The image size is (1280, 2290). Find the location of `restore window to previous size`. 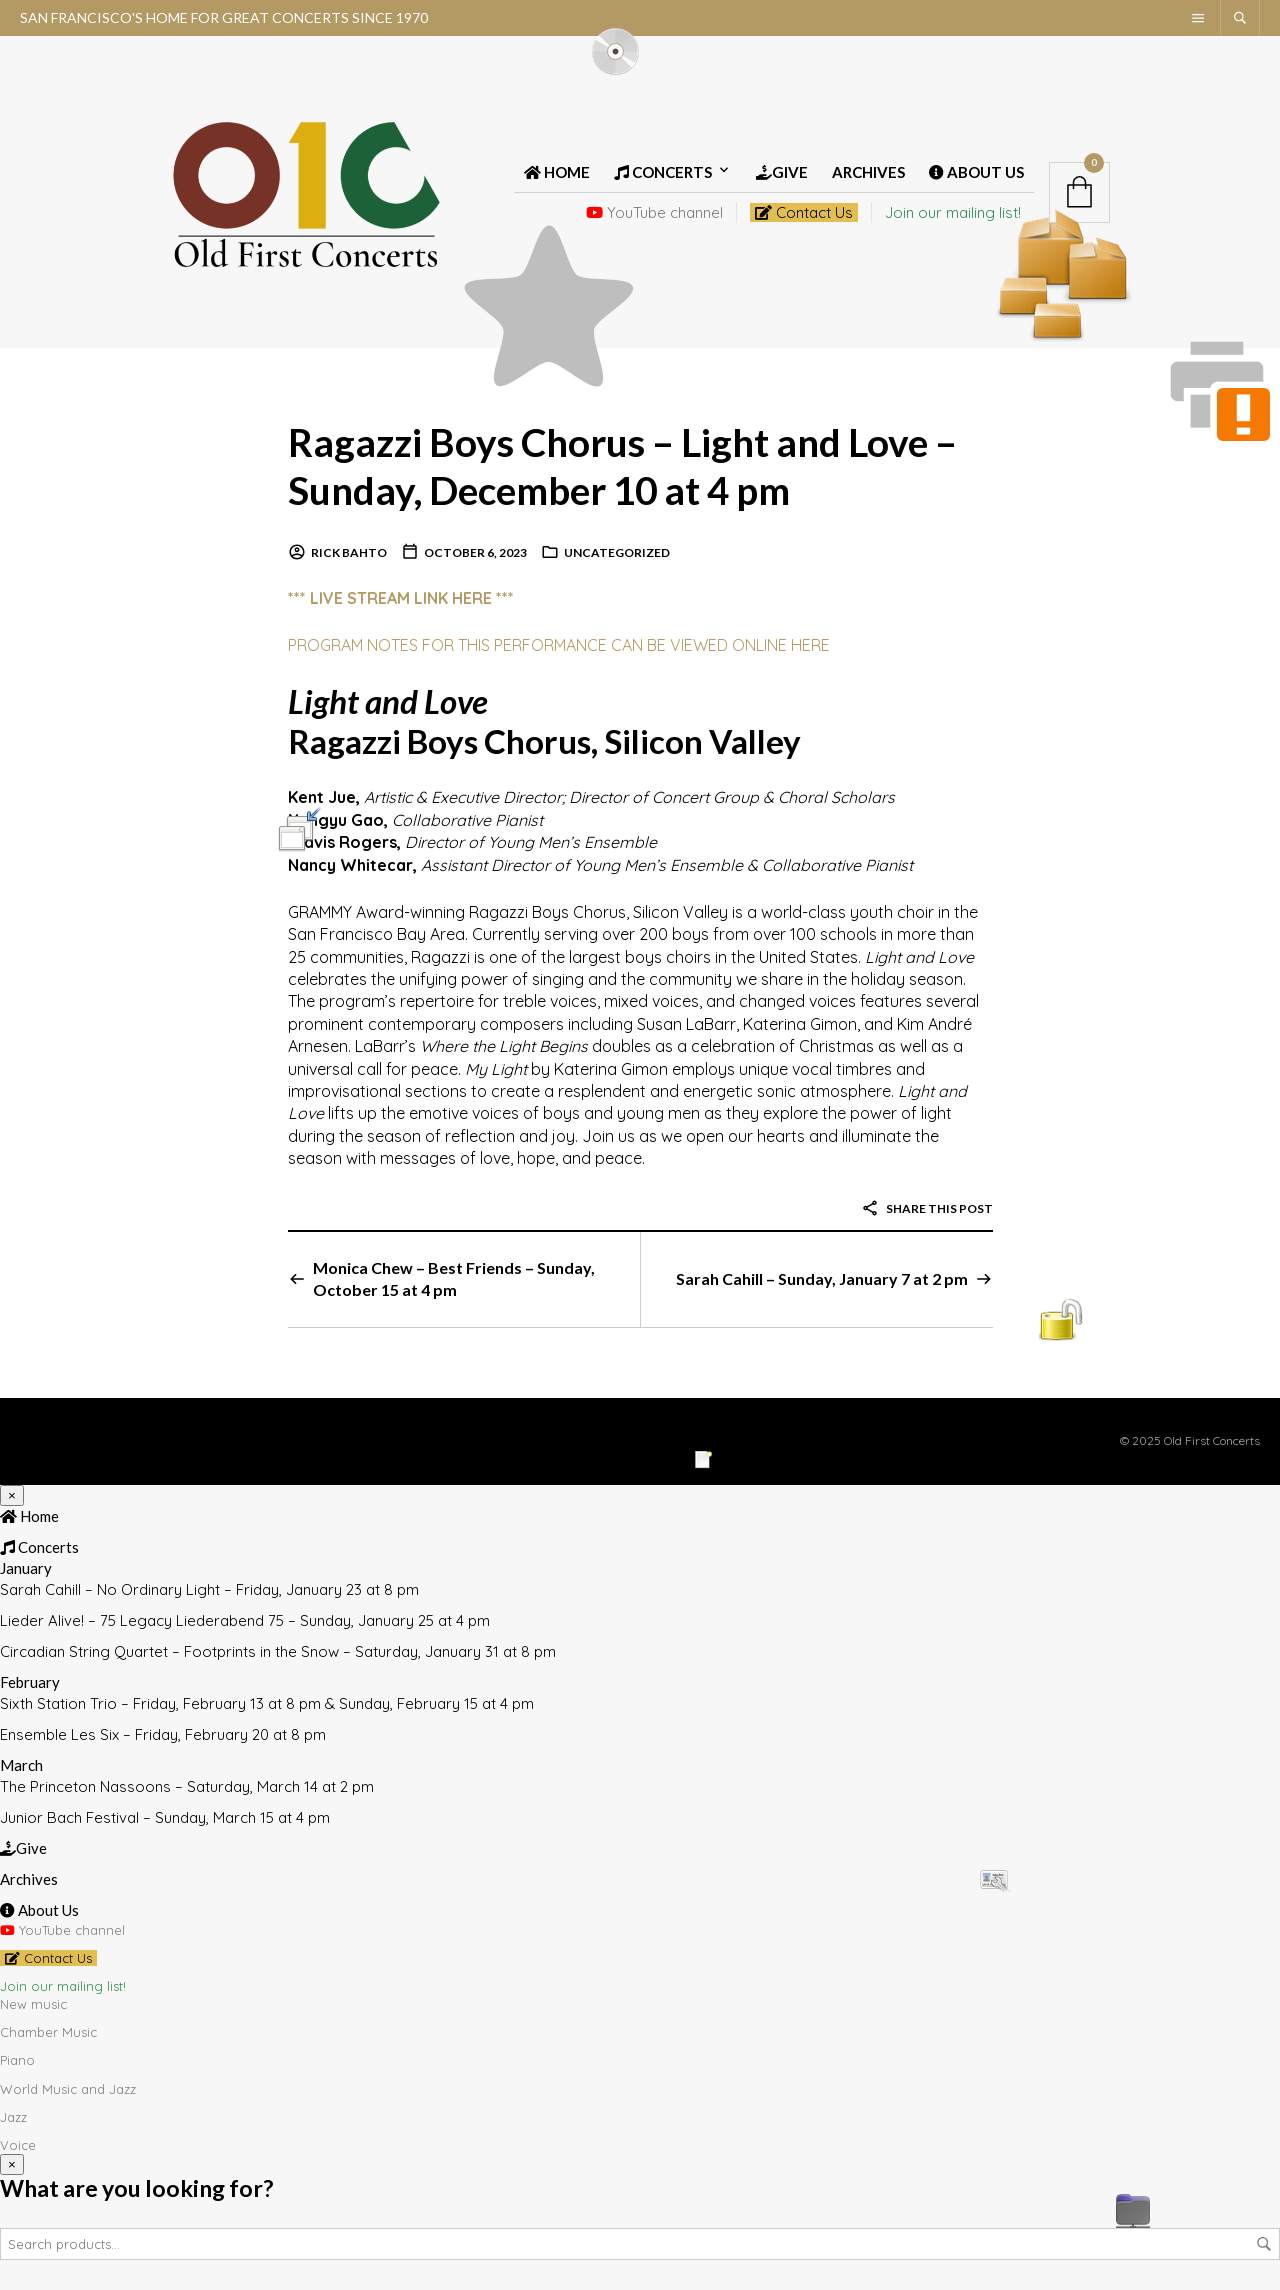

restore window to previous size is located at coordinates (299, 829).